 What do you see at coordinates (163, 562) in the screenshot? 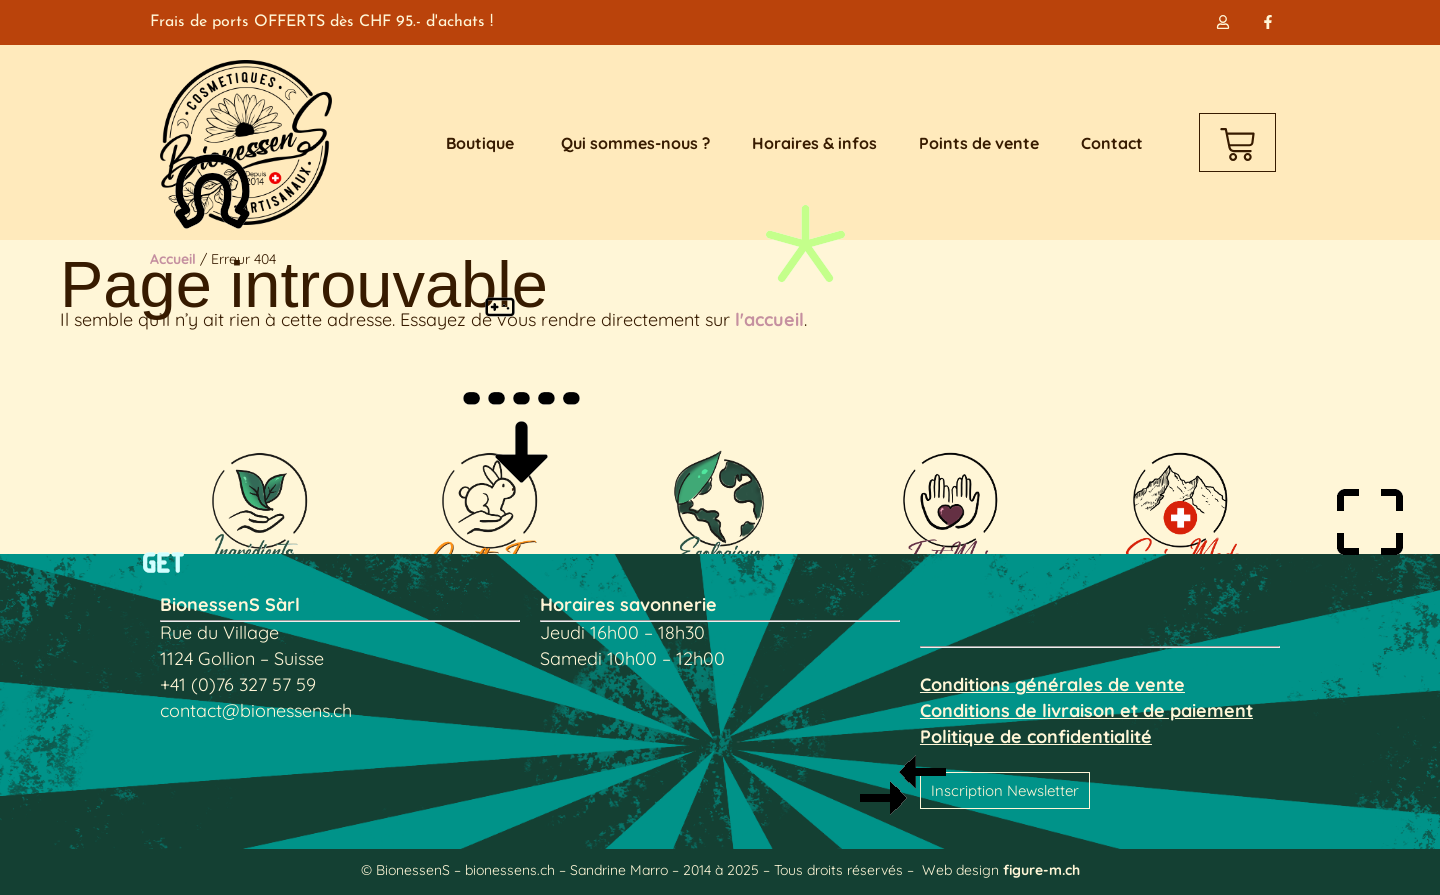
I see `indicates an HTTP GET request method` at bounding box center [163, 562].